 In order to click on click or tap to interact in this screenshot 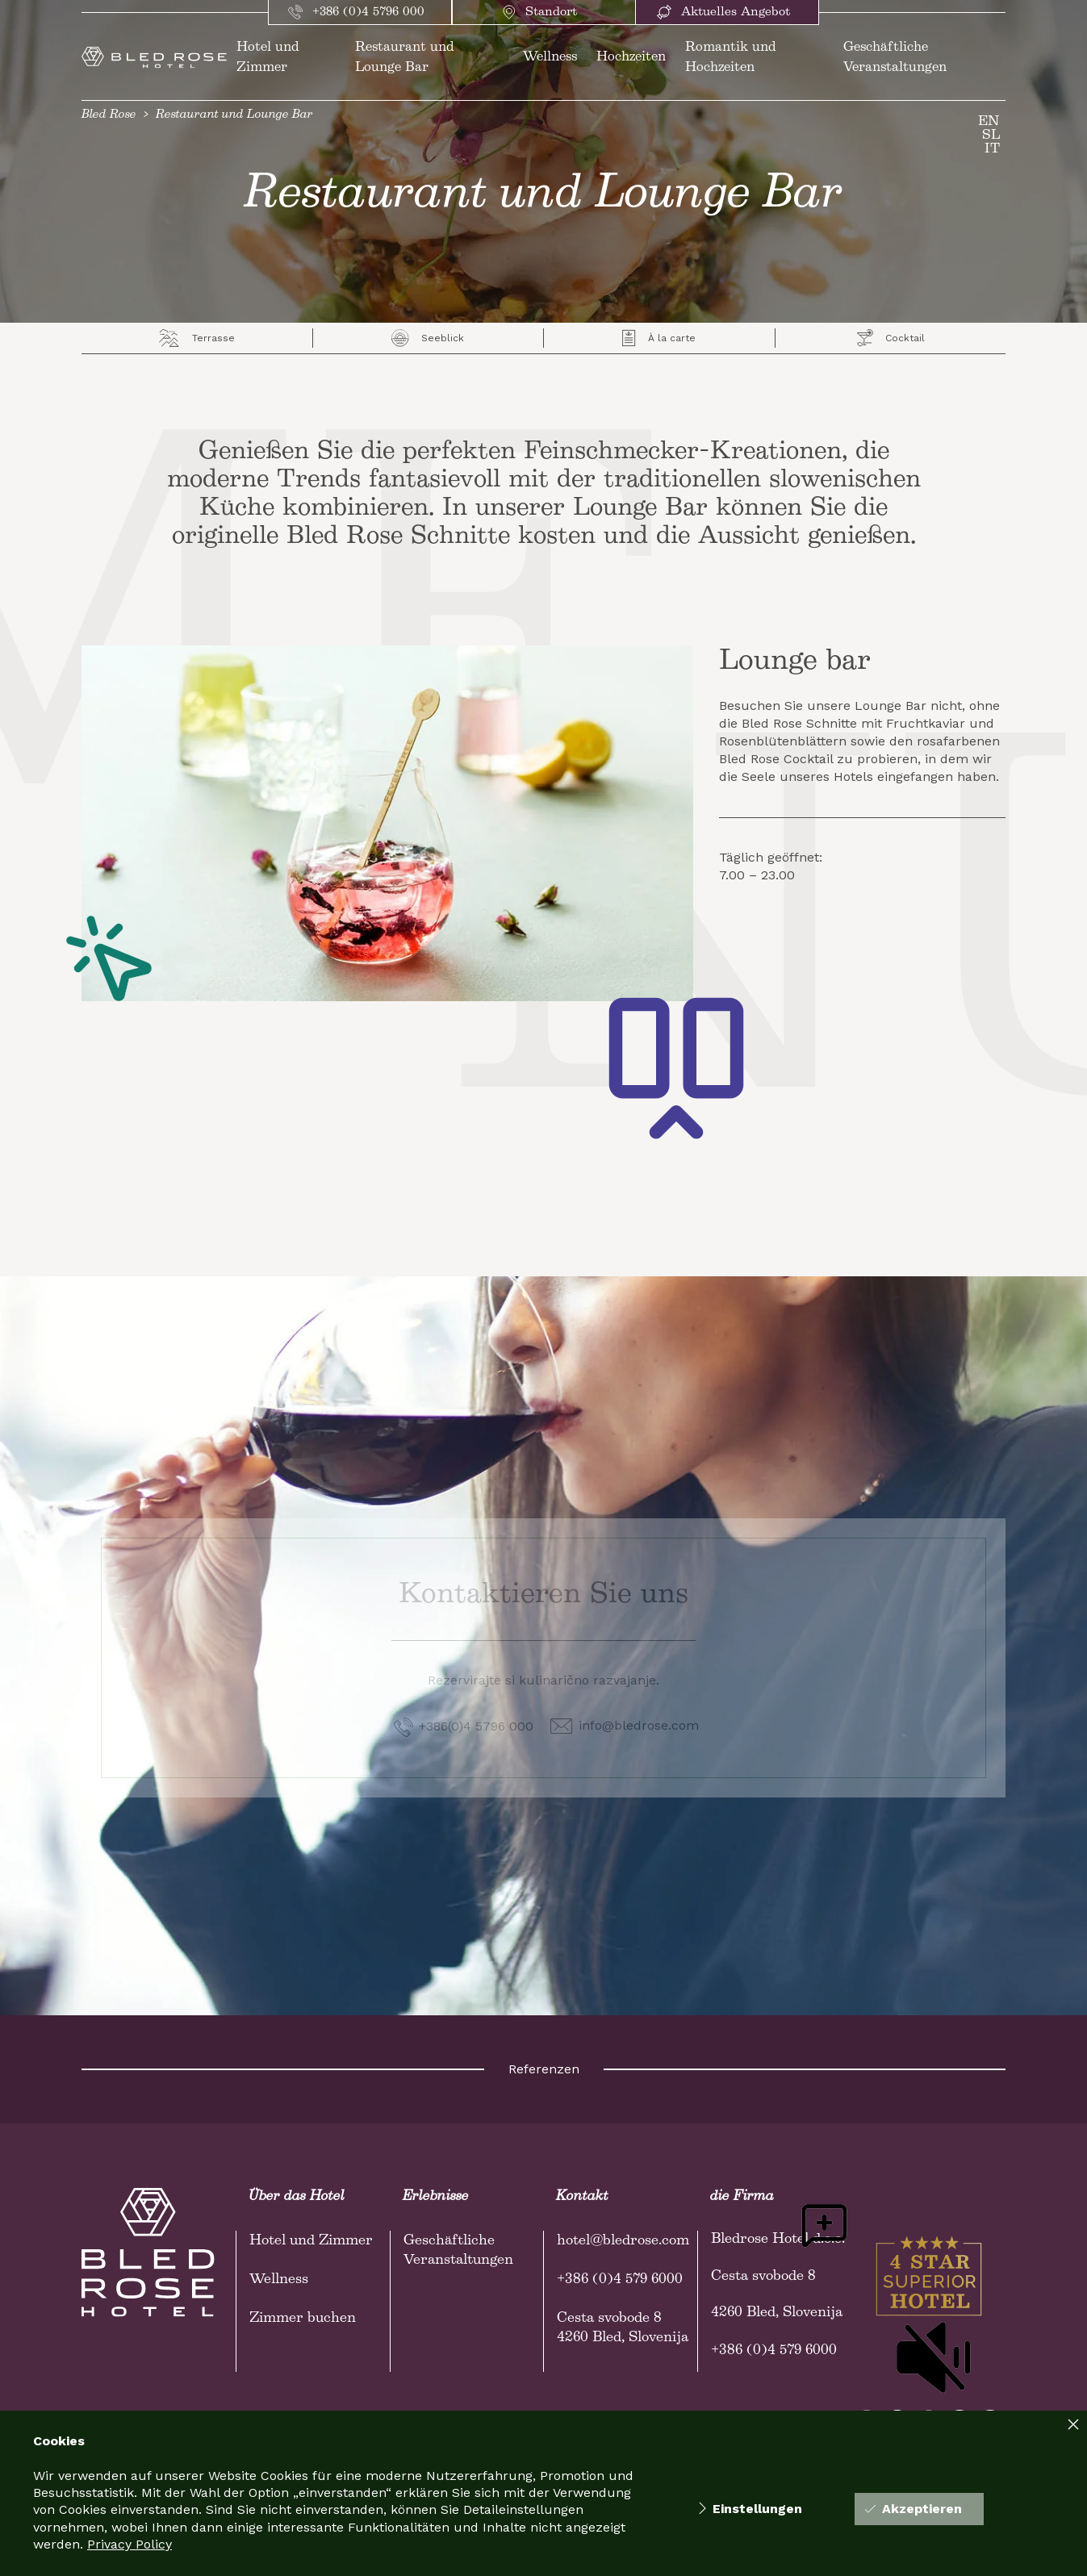, I will do `click(111, 960)`.